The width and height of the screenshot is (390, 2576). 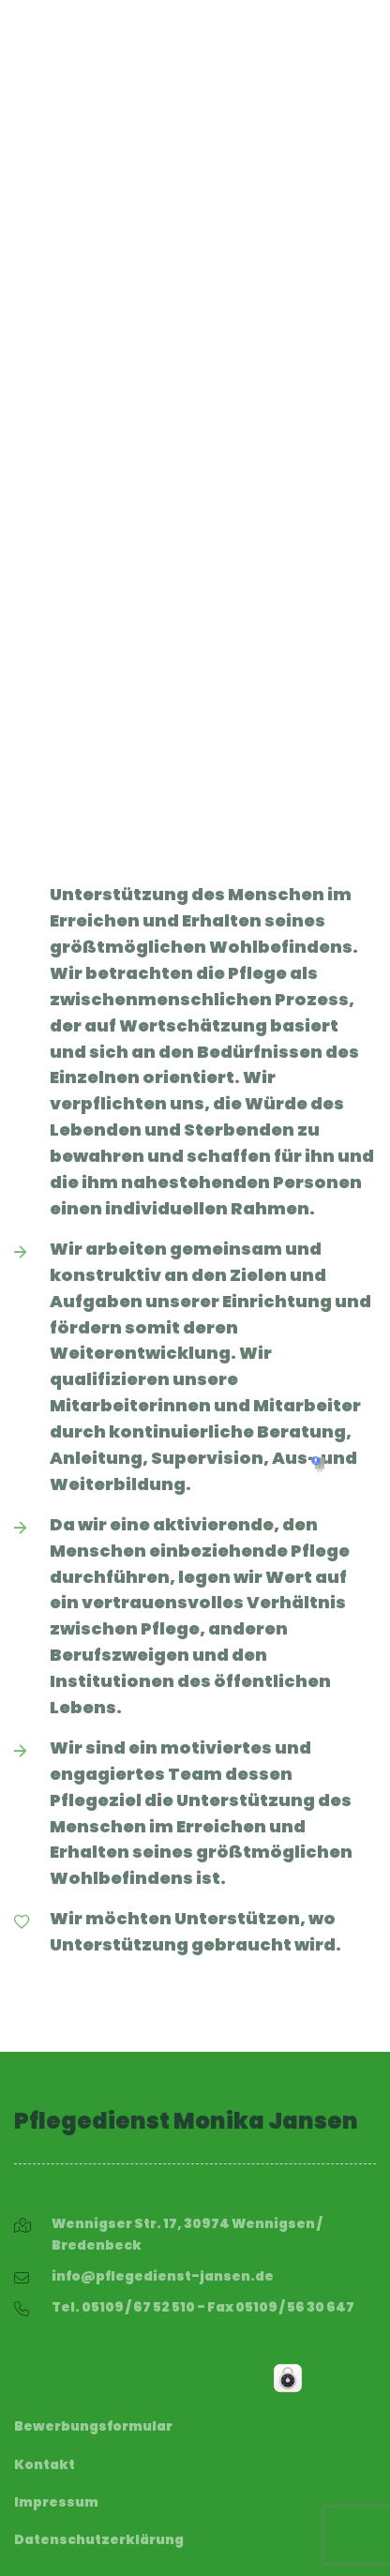 What do you see at coordinates (288, 2378) in the screenshot?
I see `open two-factor authentication app` at bounding box center [288, 2378].